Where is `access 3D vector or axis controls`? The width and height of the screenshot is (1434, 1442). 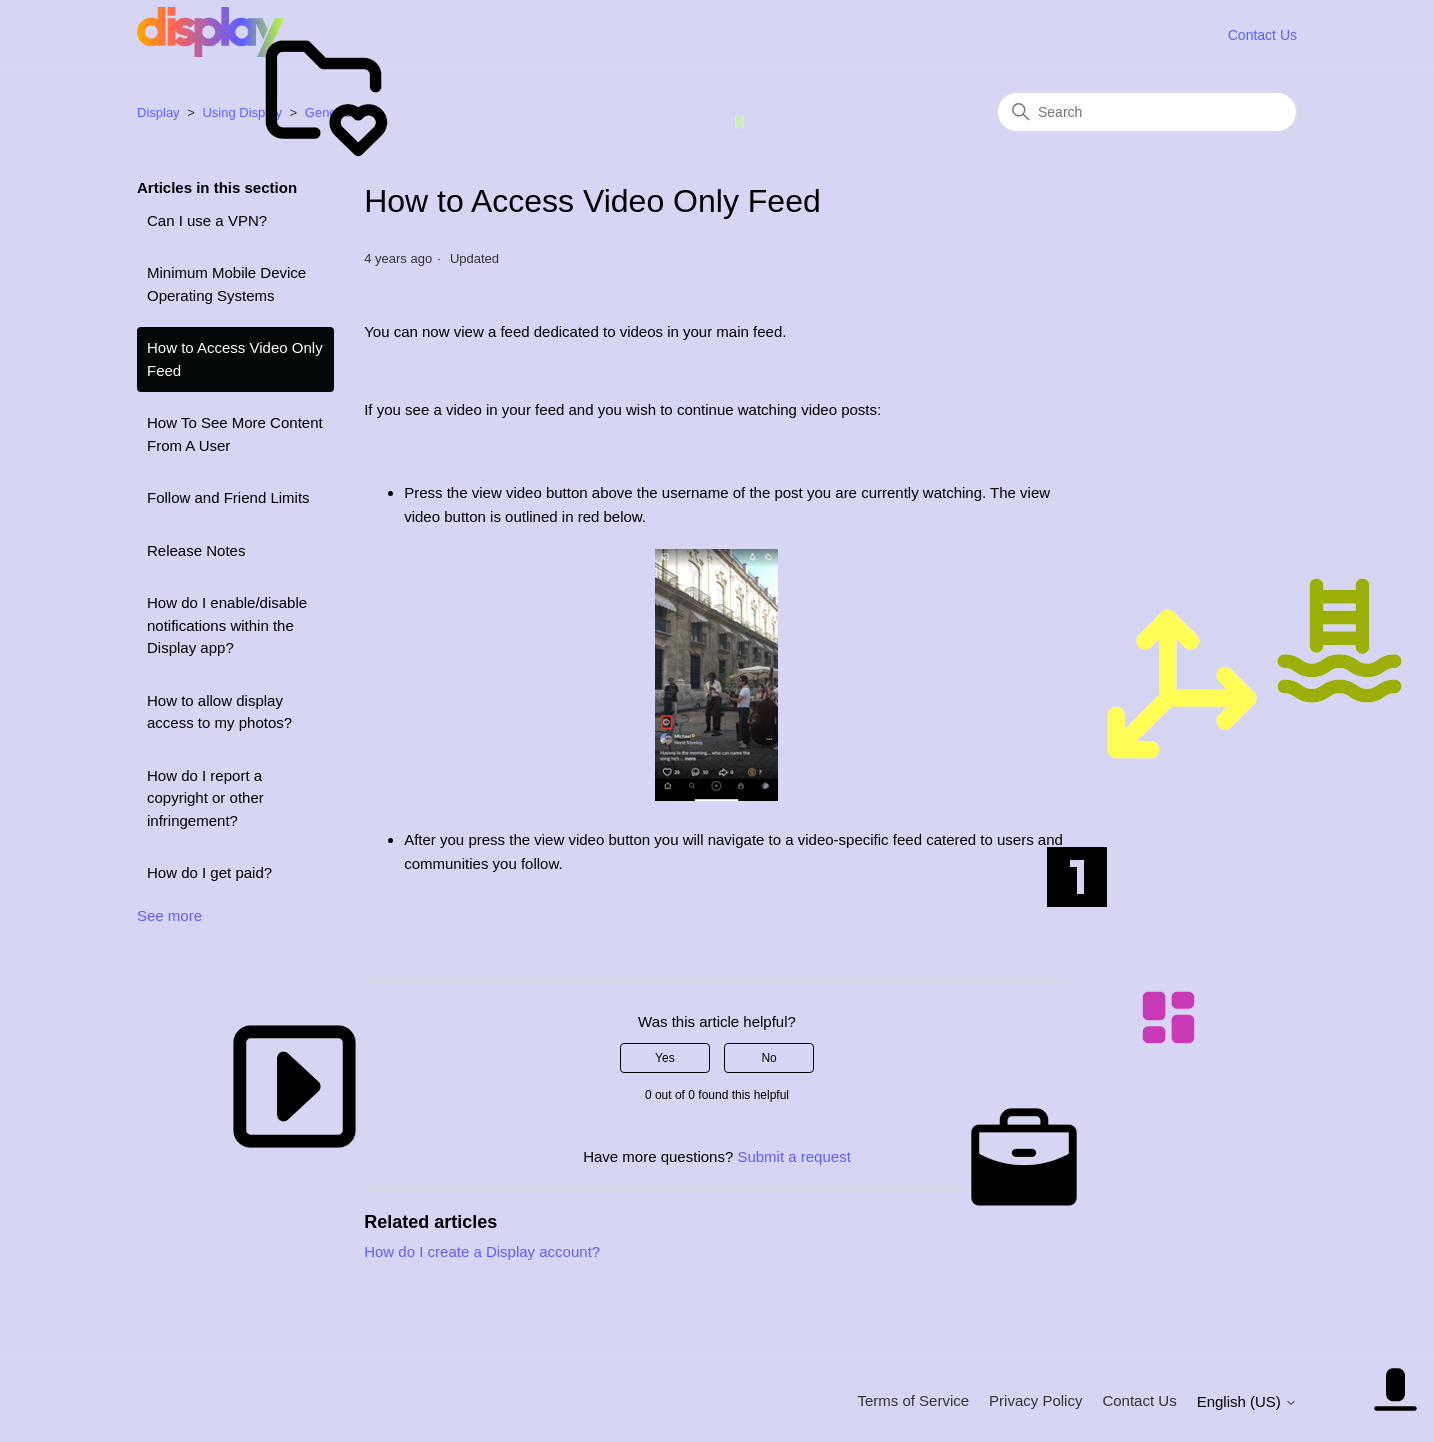
access 3D vector or axis controls is located at coordinates (1173, 692).